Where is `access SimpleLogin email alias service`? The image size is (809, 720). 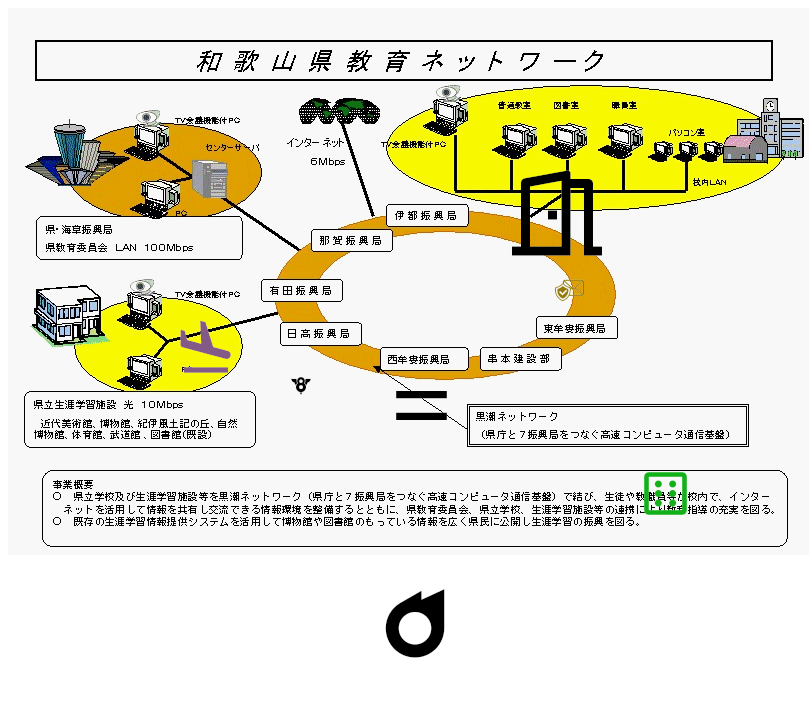
access SimpleLogin email alias service is located at coordinates (569, 290).